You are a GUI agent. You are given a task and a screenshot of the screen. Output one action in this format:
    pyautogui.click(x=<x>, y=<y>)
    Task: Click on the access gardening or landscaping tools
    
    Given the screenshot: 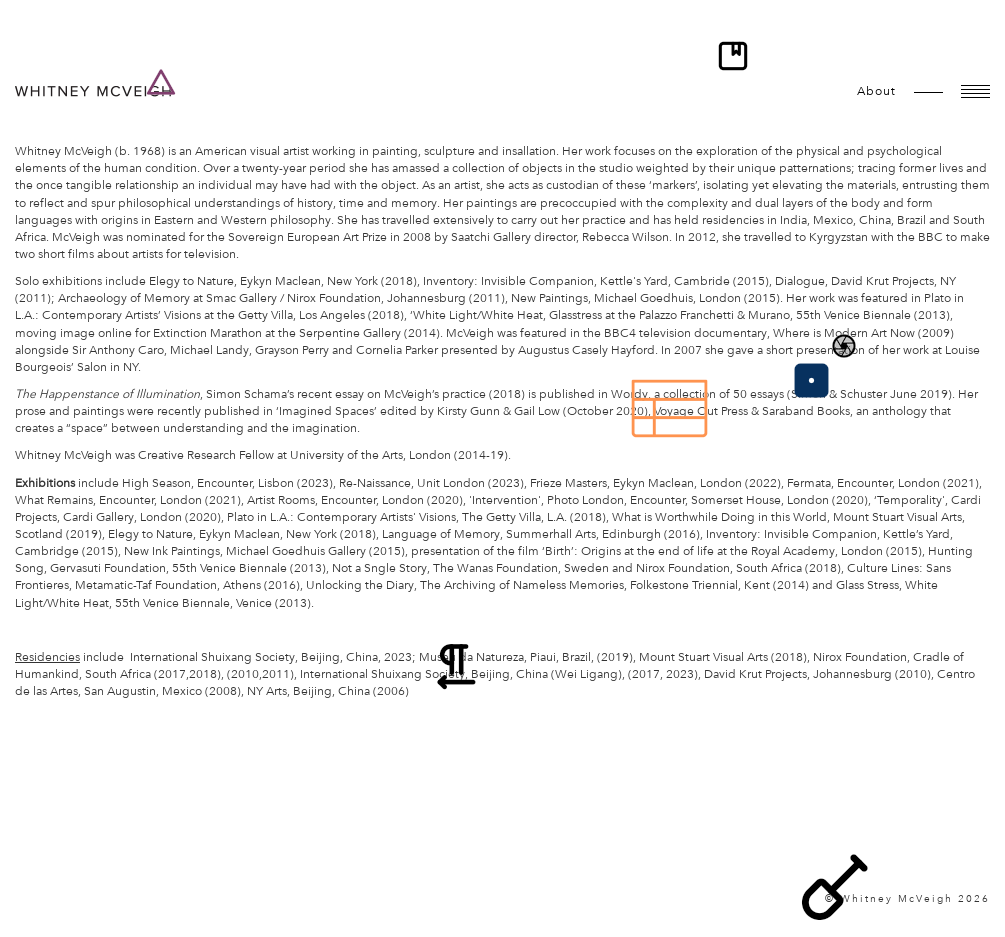 What is the action you would take?
    pyautogui.click(x=836, y=885)
    